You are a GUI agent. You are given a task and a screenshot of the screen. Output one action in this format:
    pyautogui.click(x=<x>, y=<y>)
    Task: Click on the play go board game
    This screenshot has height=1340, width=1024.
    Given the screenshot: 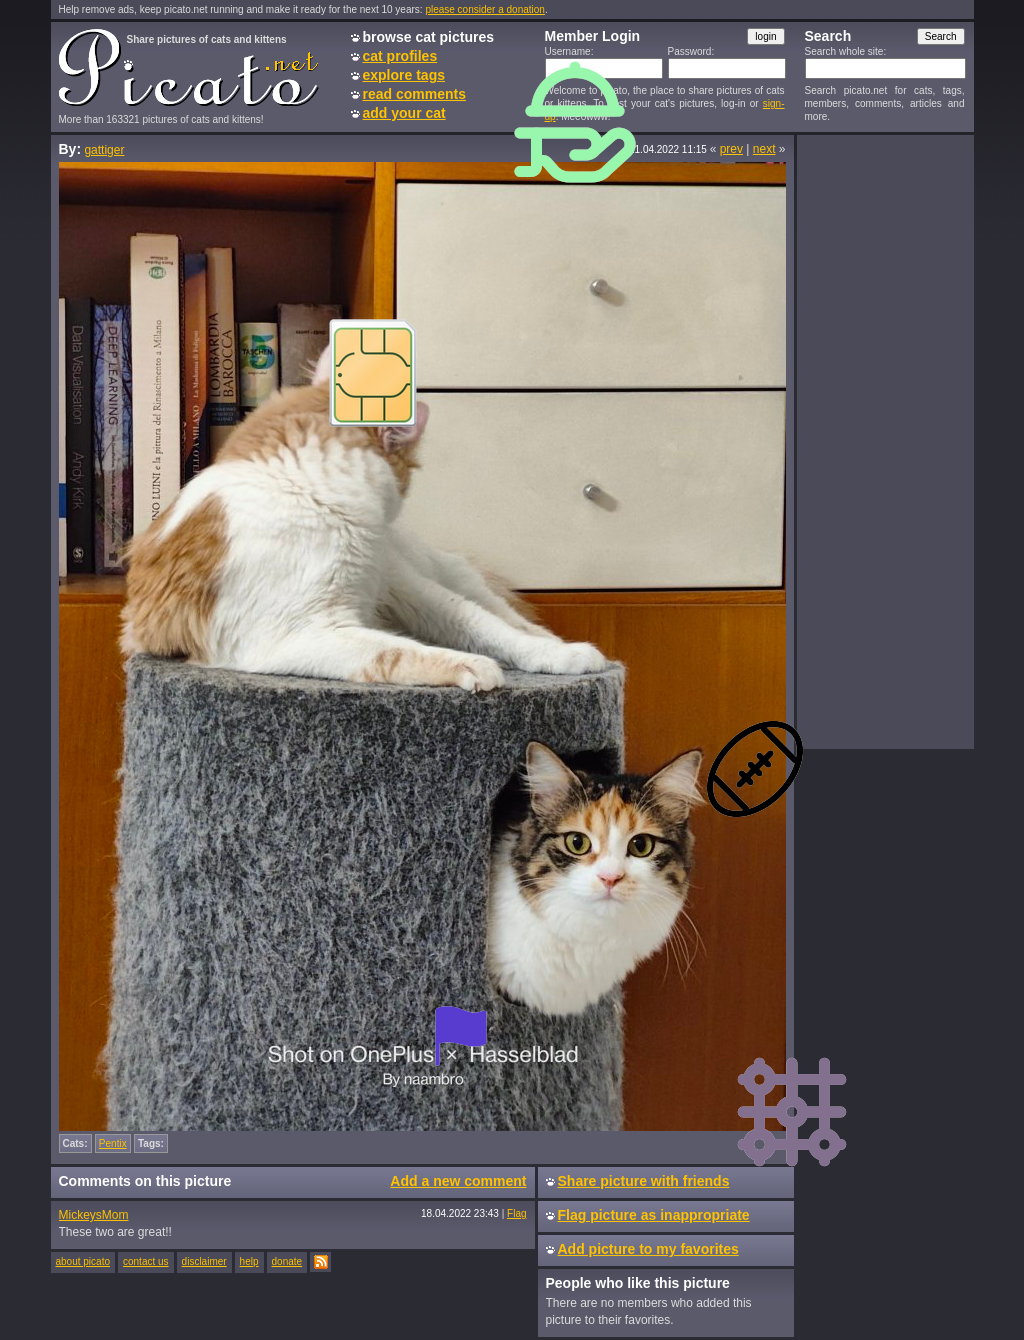 What is the action you would take?
    pyautogui.click(x=792, y=1112)
    